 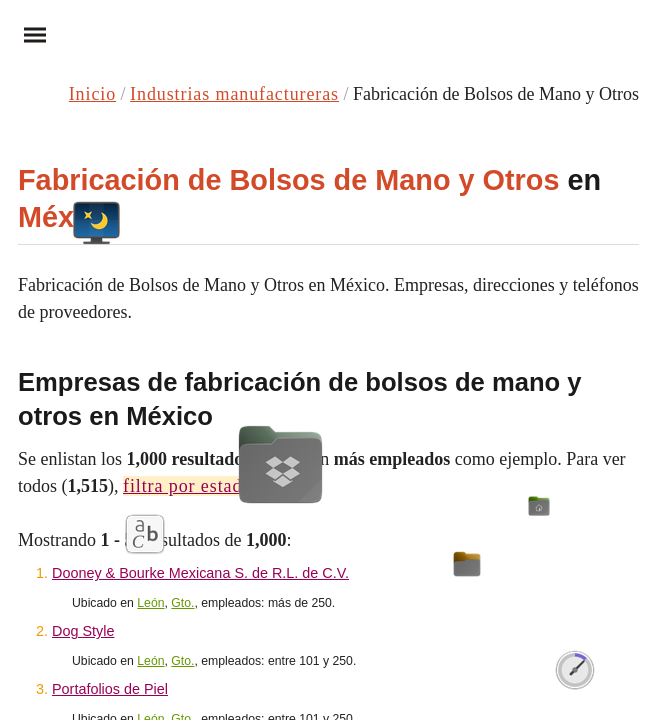 What do you see at coordinates (280, 464) in the screenshot?
I see `open your dropbox folder` at bounding box center [280, 464].